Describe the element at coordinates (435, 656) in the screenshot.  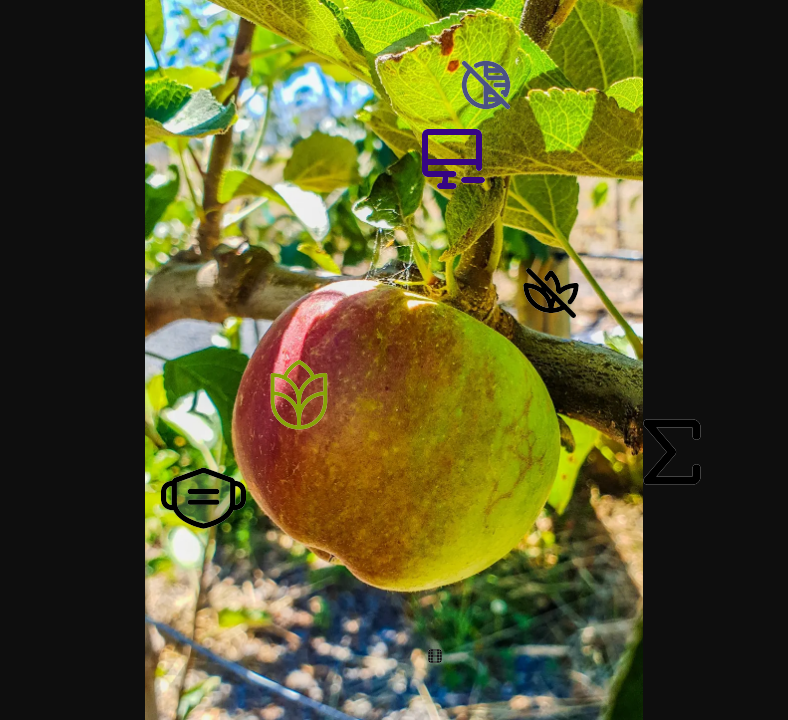
I see `access video or movie content` at that location.